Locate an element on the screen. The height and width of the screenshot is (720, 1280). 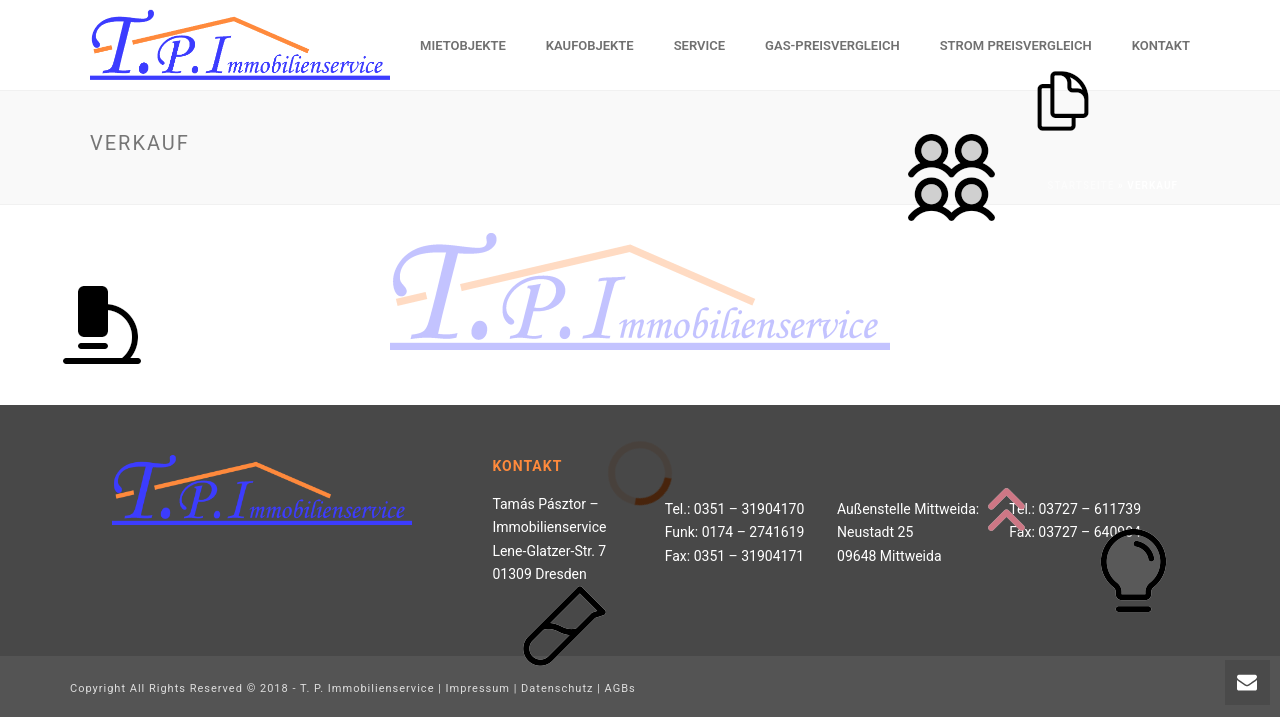
access lab or experimental features is located at coordinates (563, 626).